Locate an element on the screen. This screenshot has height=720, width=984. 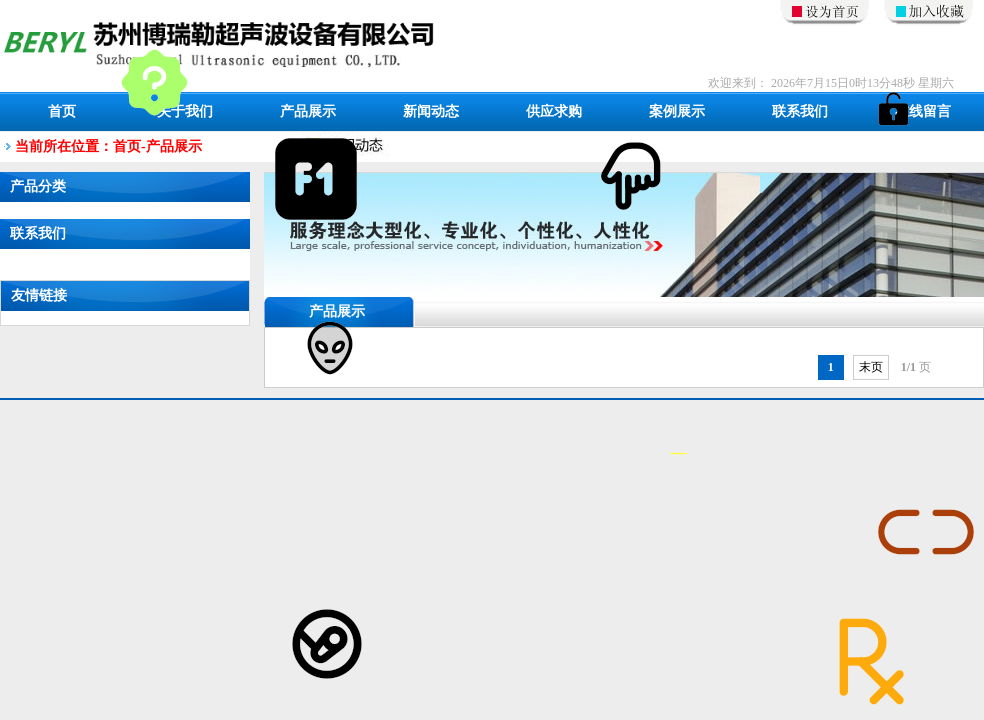
access help or FAQ section is located at coordinates (154, 82).